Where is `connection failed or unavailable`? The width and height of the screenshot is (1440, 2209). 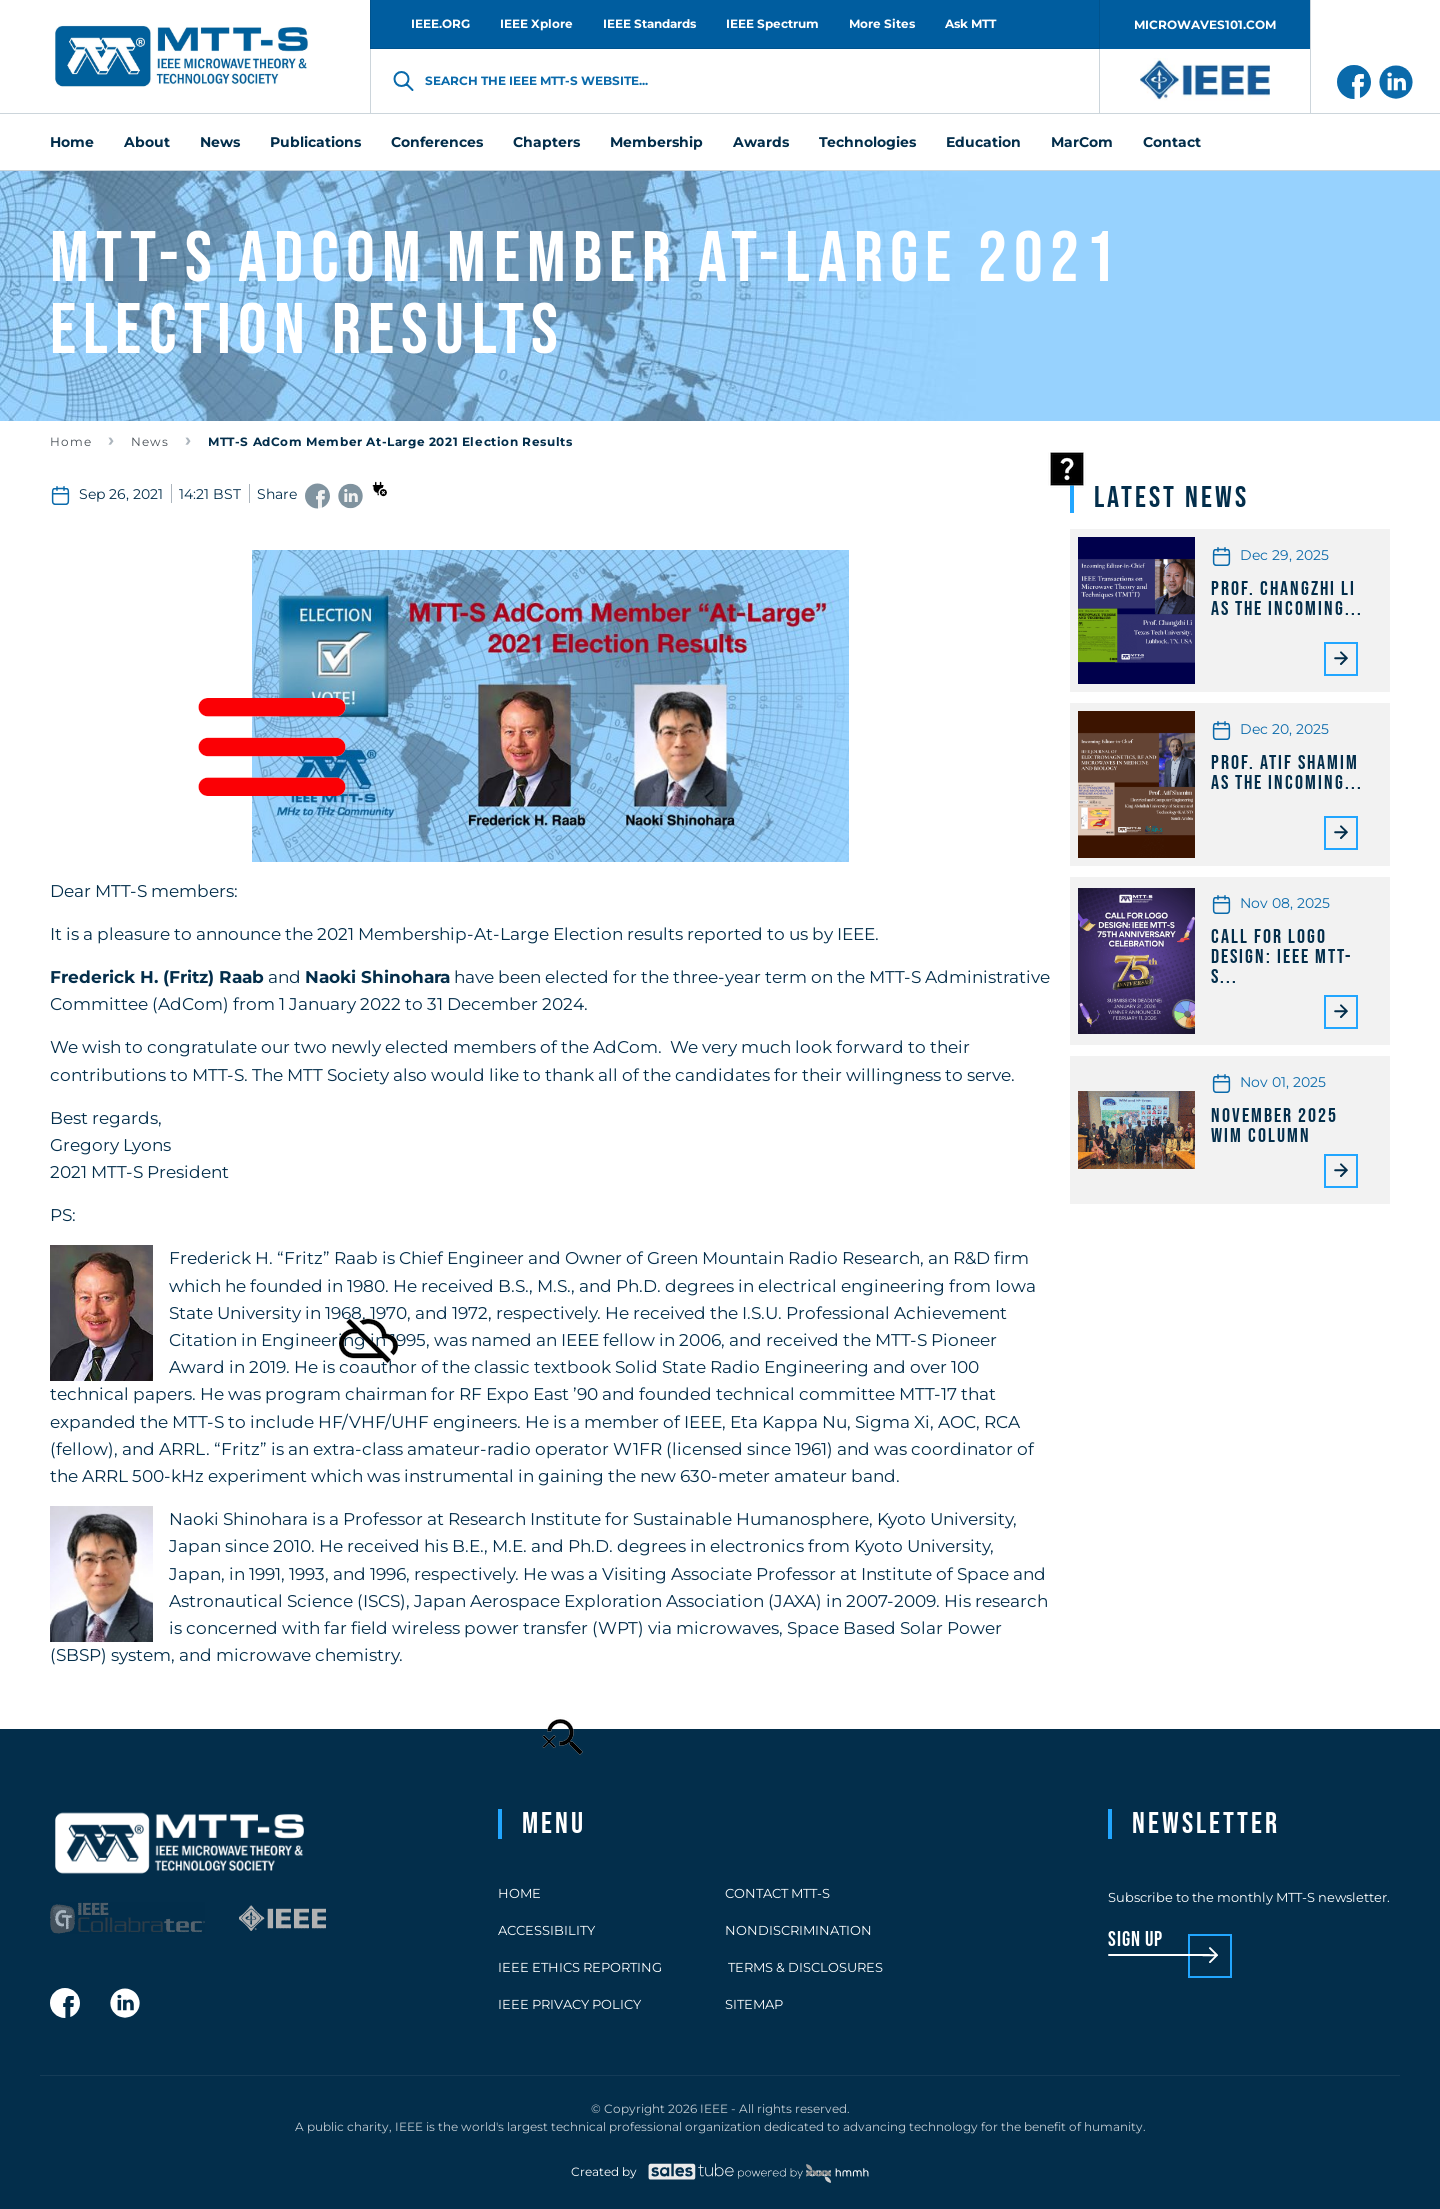
connection failed or unavailable is located at coordinates (379, 489).